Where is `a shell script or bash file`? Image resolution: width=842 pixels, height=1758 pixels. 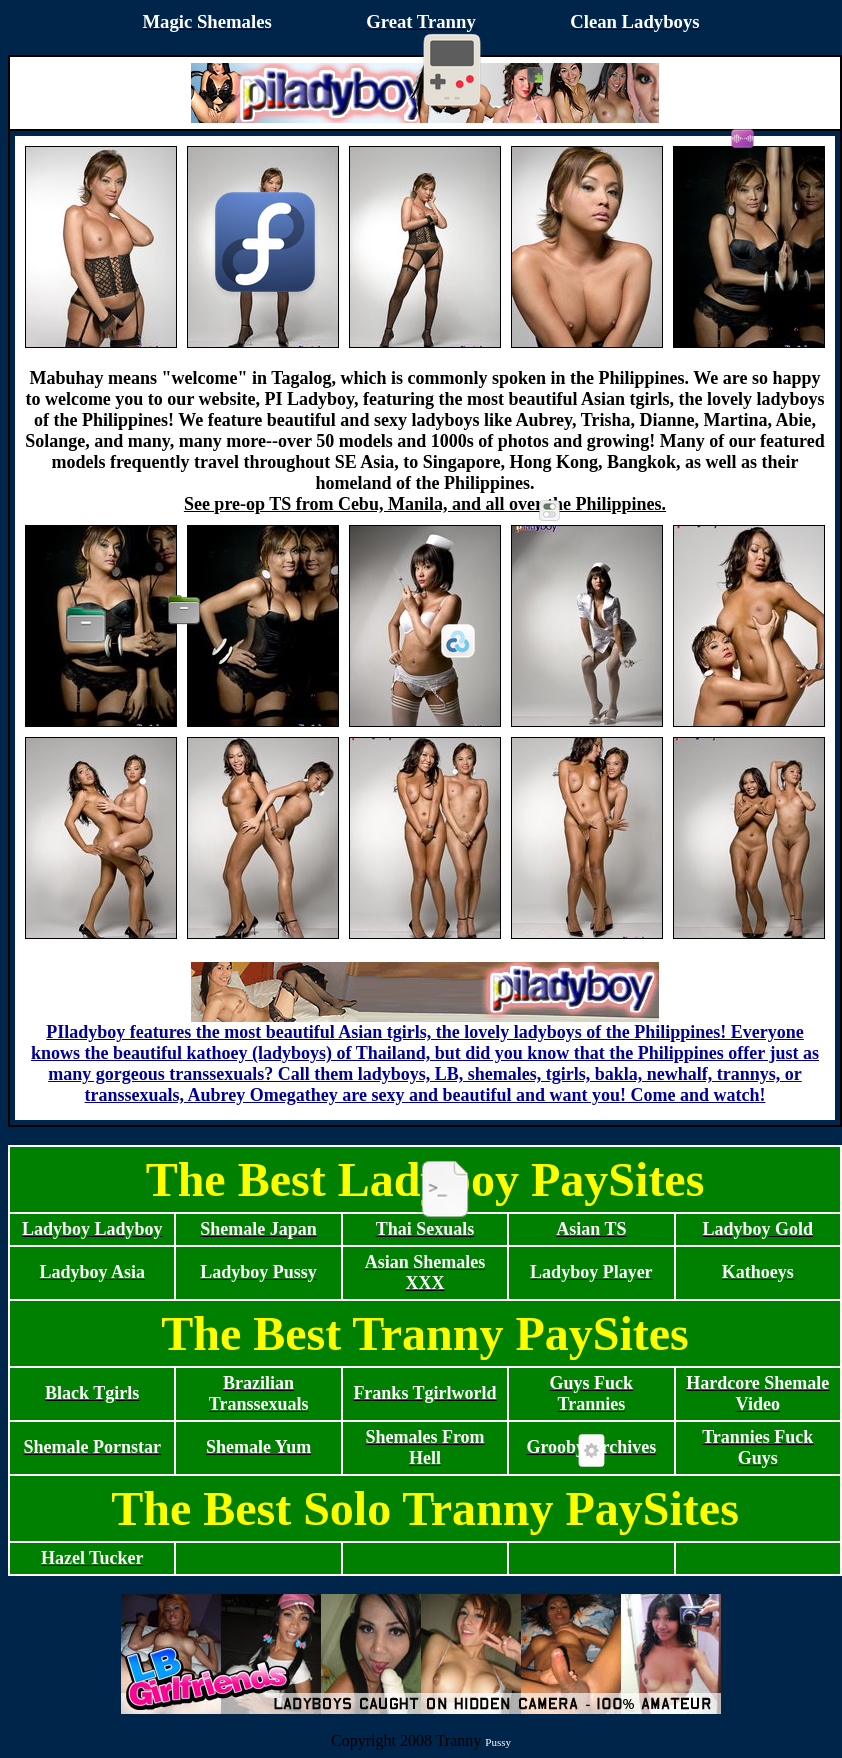 a shell script or bash file is located at coordinates (445, 1189).